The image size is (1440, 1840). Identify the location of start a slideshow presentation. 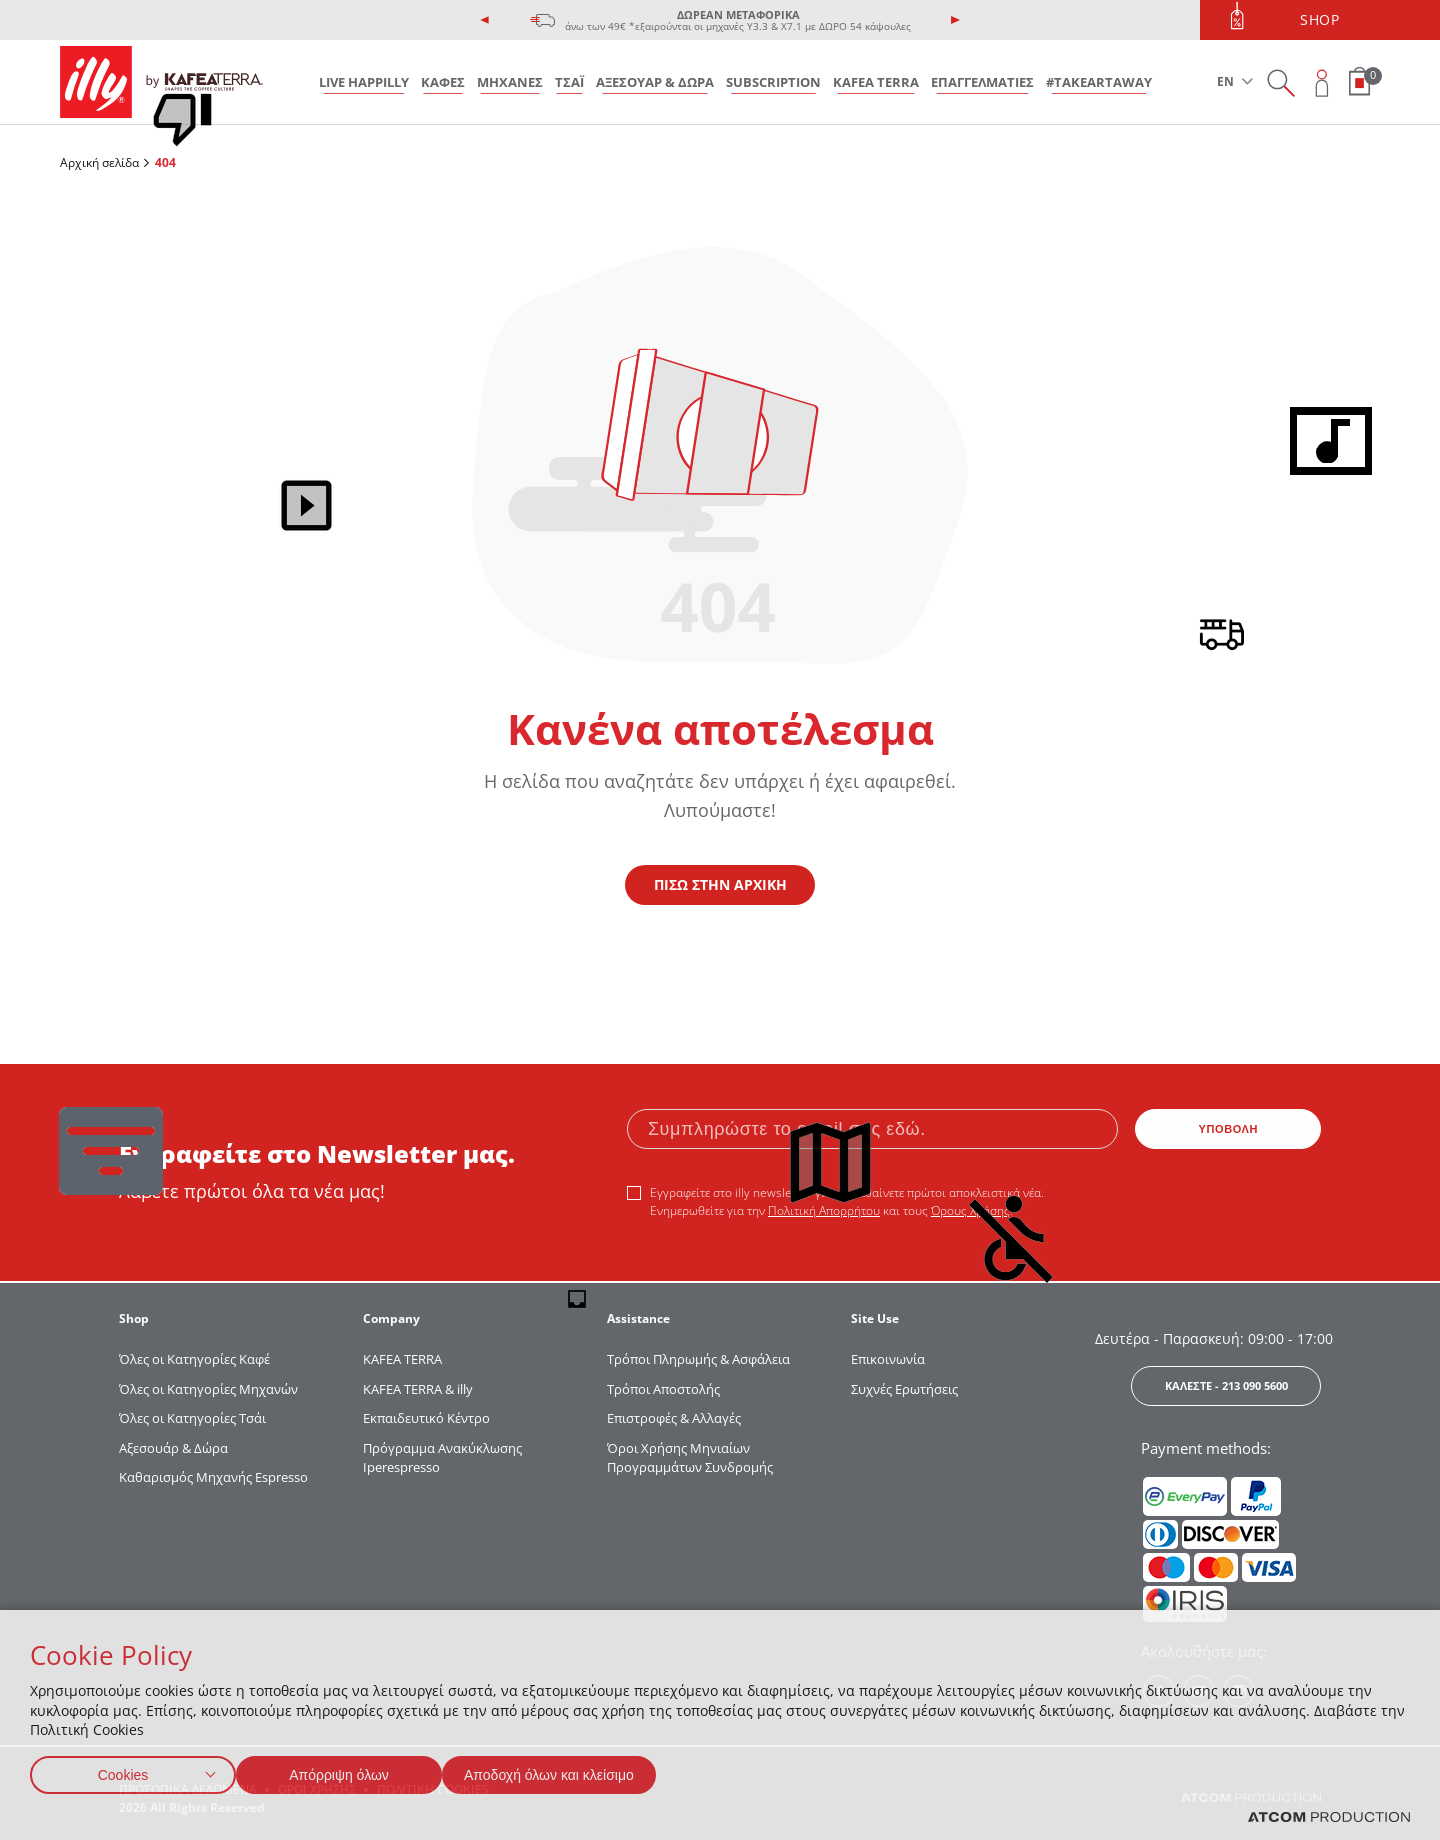
(306, 505).